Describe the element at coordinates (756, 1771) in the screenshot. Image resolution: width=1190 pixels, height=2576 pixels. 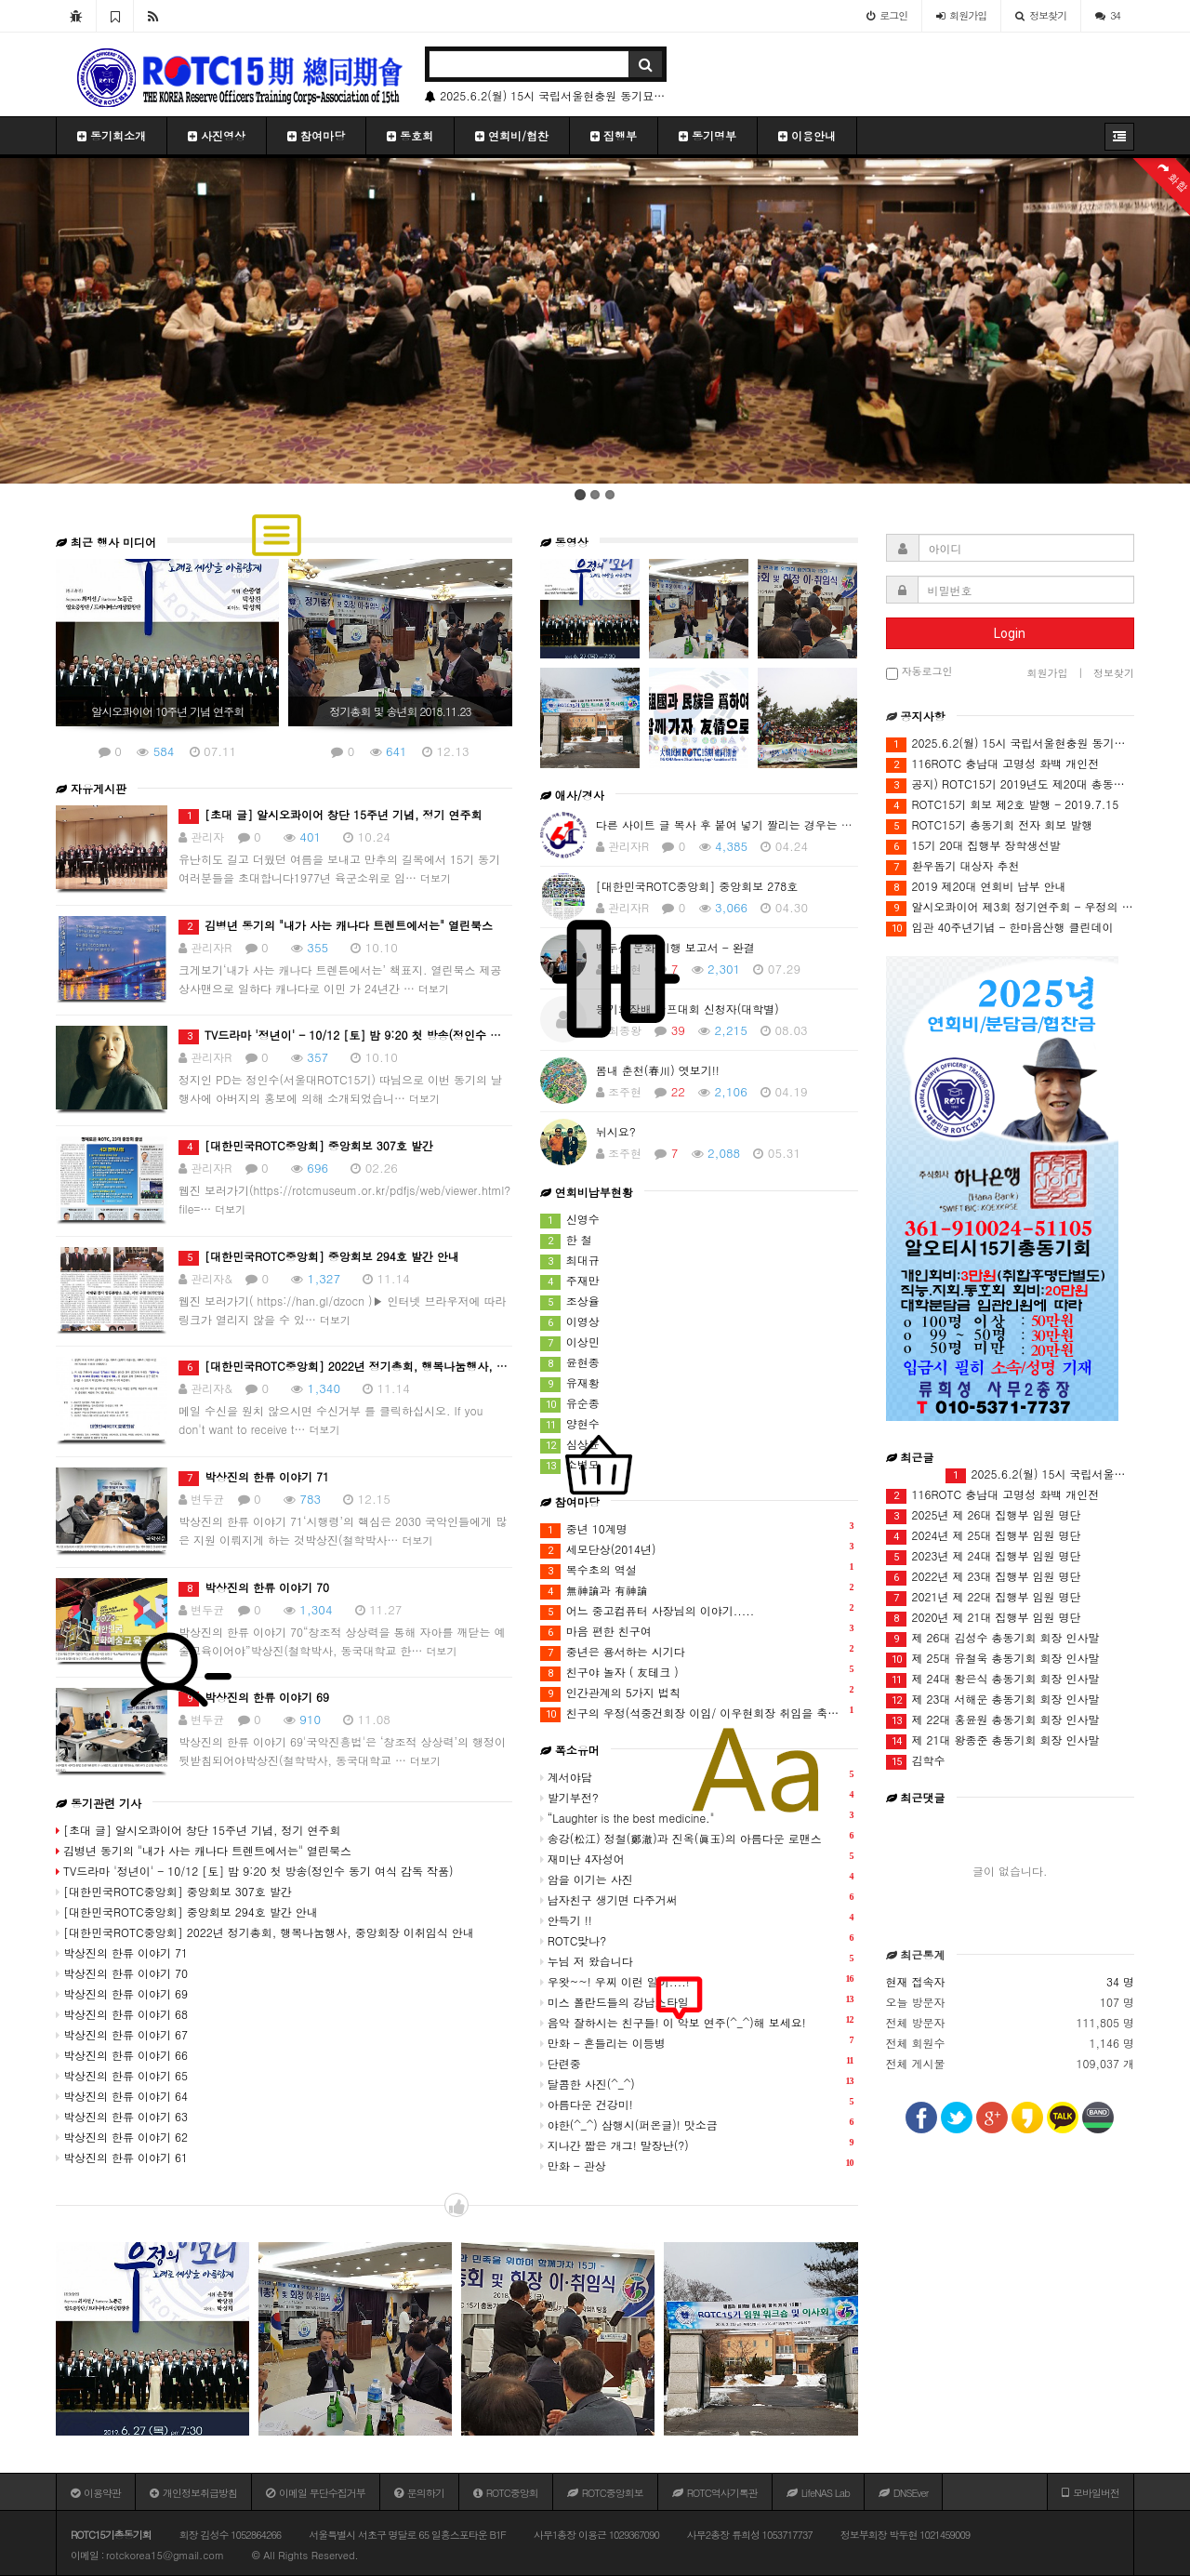
I see `toggle case-sensitive search` at that location.